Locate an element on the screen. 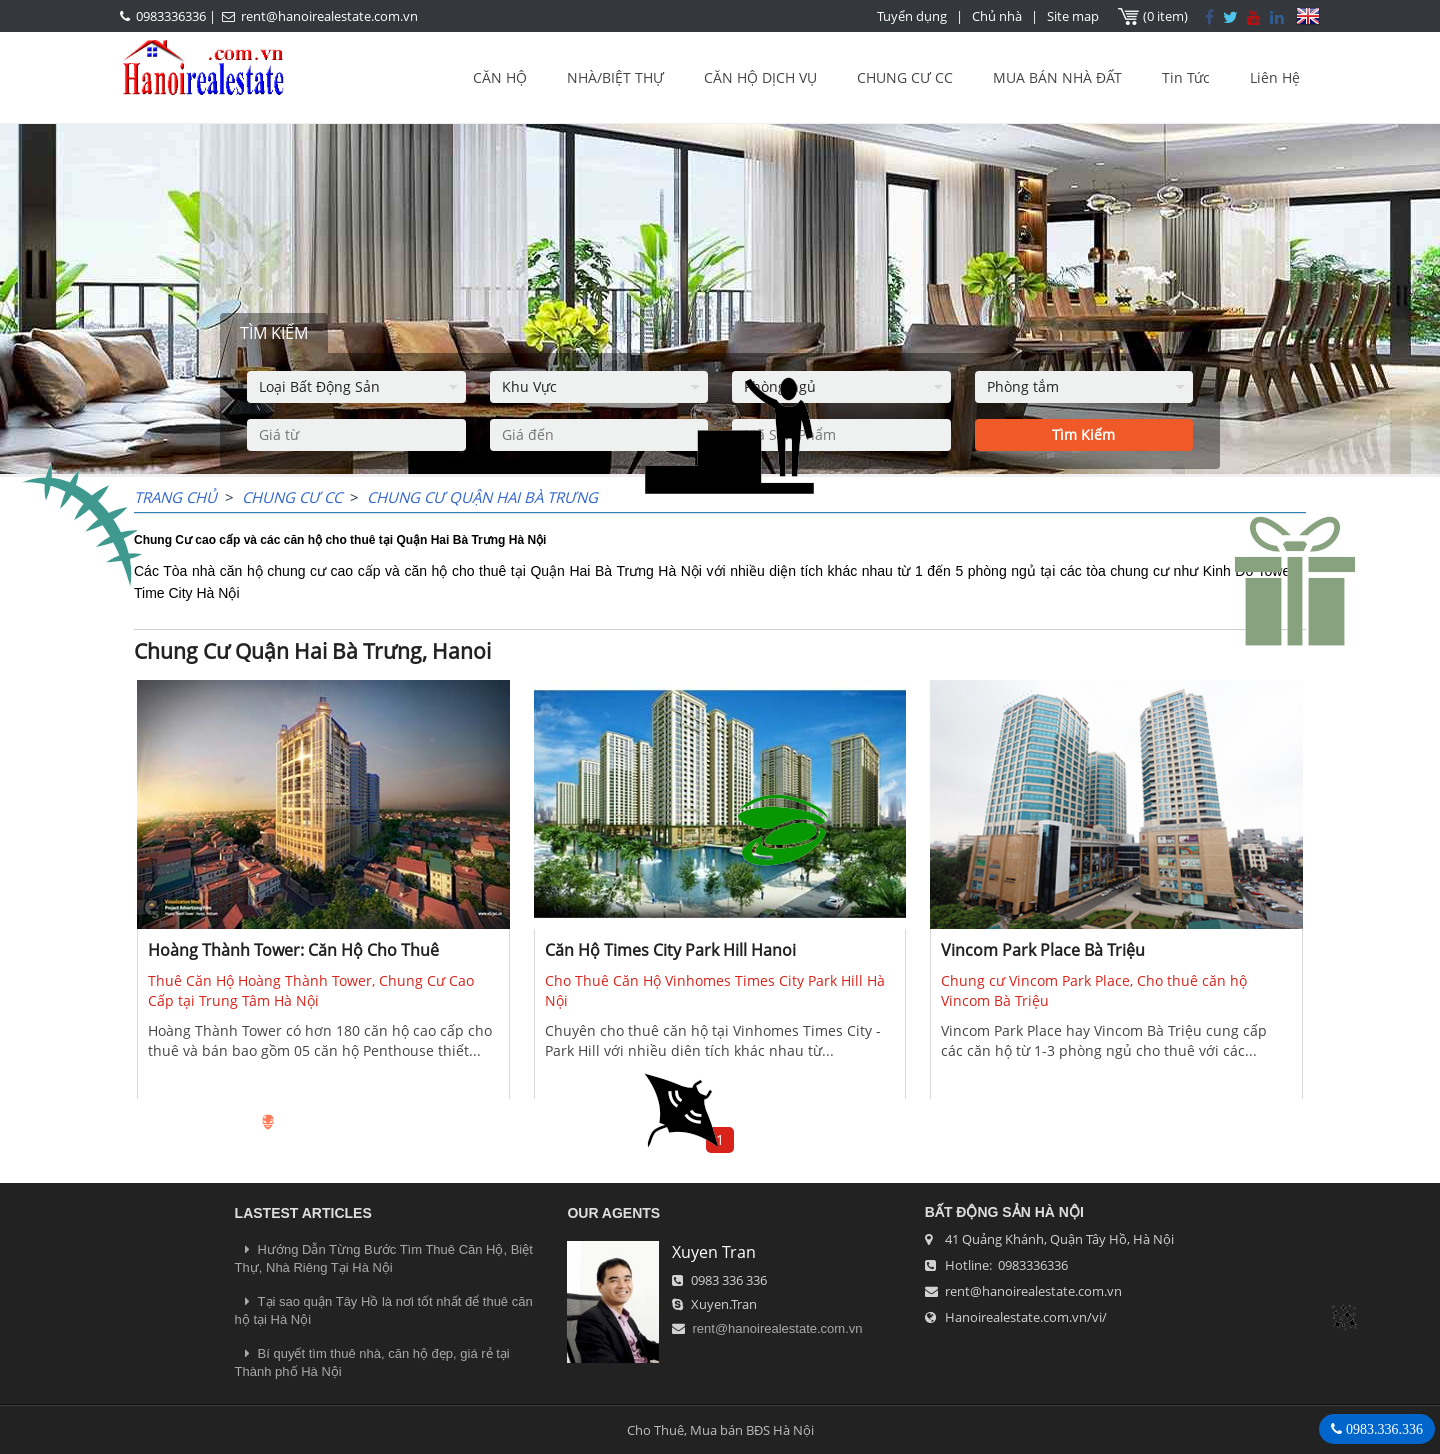 The width and height of the screenshot is (1440, 1454). indicates seafood or shellfish category is located at coordinates (783, 830).